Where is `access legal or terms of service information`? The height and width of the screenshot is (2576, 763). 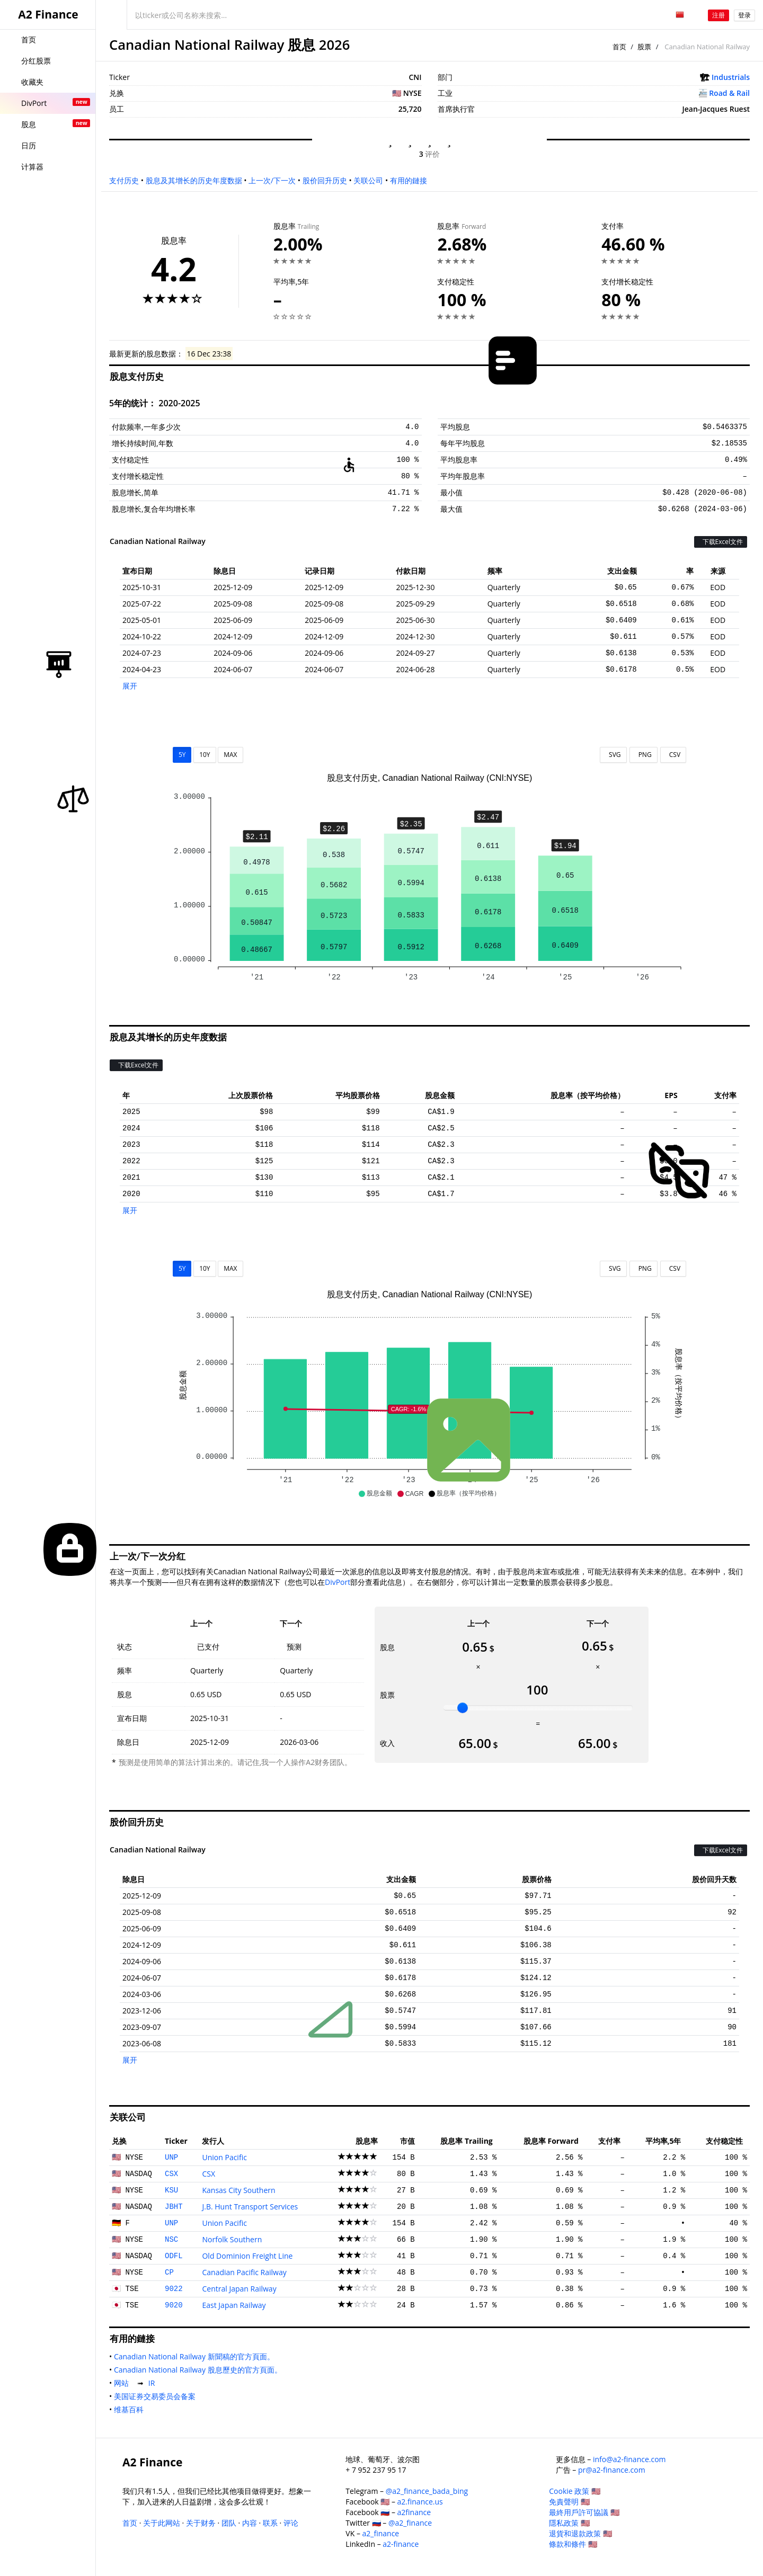 access legal or terms of service information is located at coordinates (73, 799).